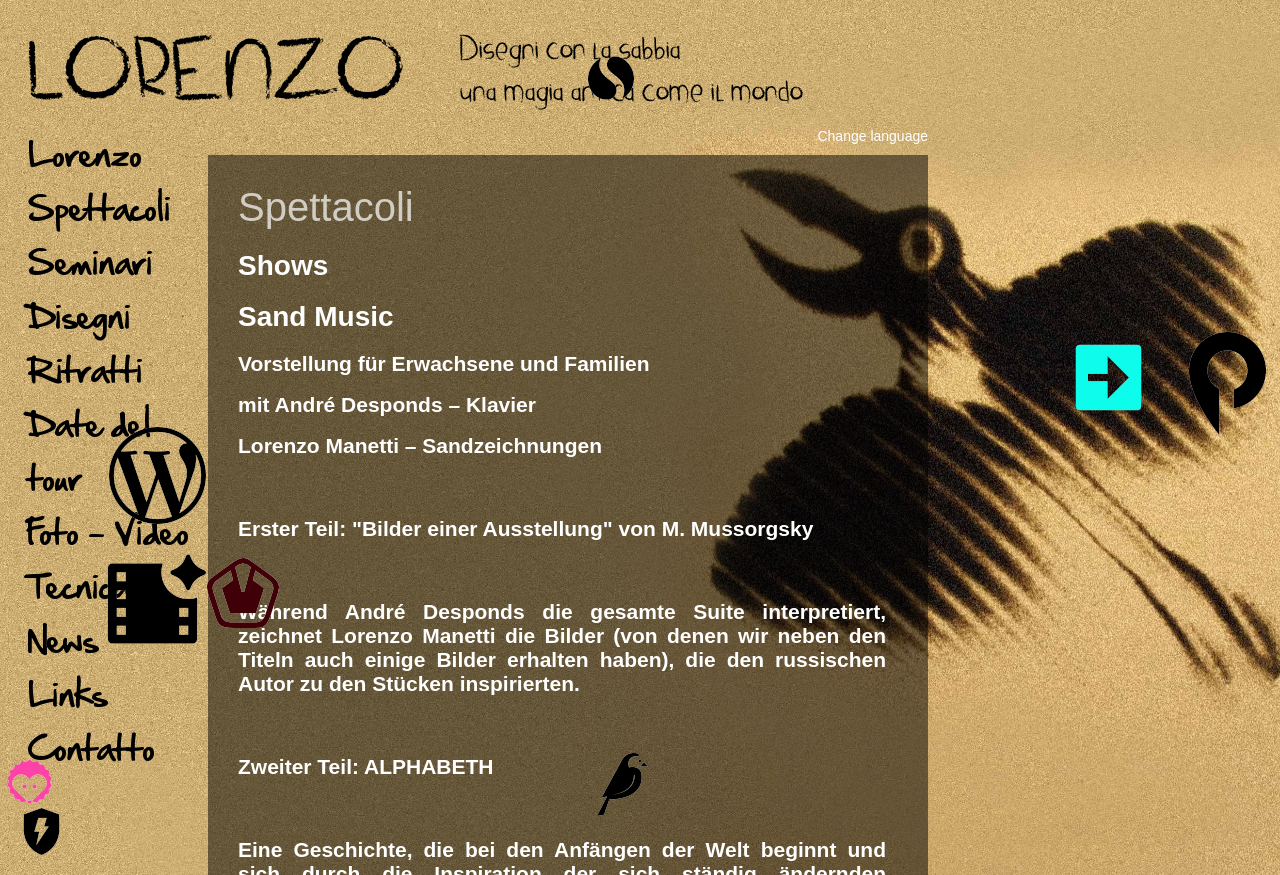  What do you see at coordinates (1108, 377) in the screenshot?
I see `proceed to the next step` at bounding box center [1108, 377].